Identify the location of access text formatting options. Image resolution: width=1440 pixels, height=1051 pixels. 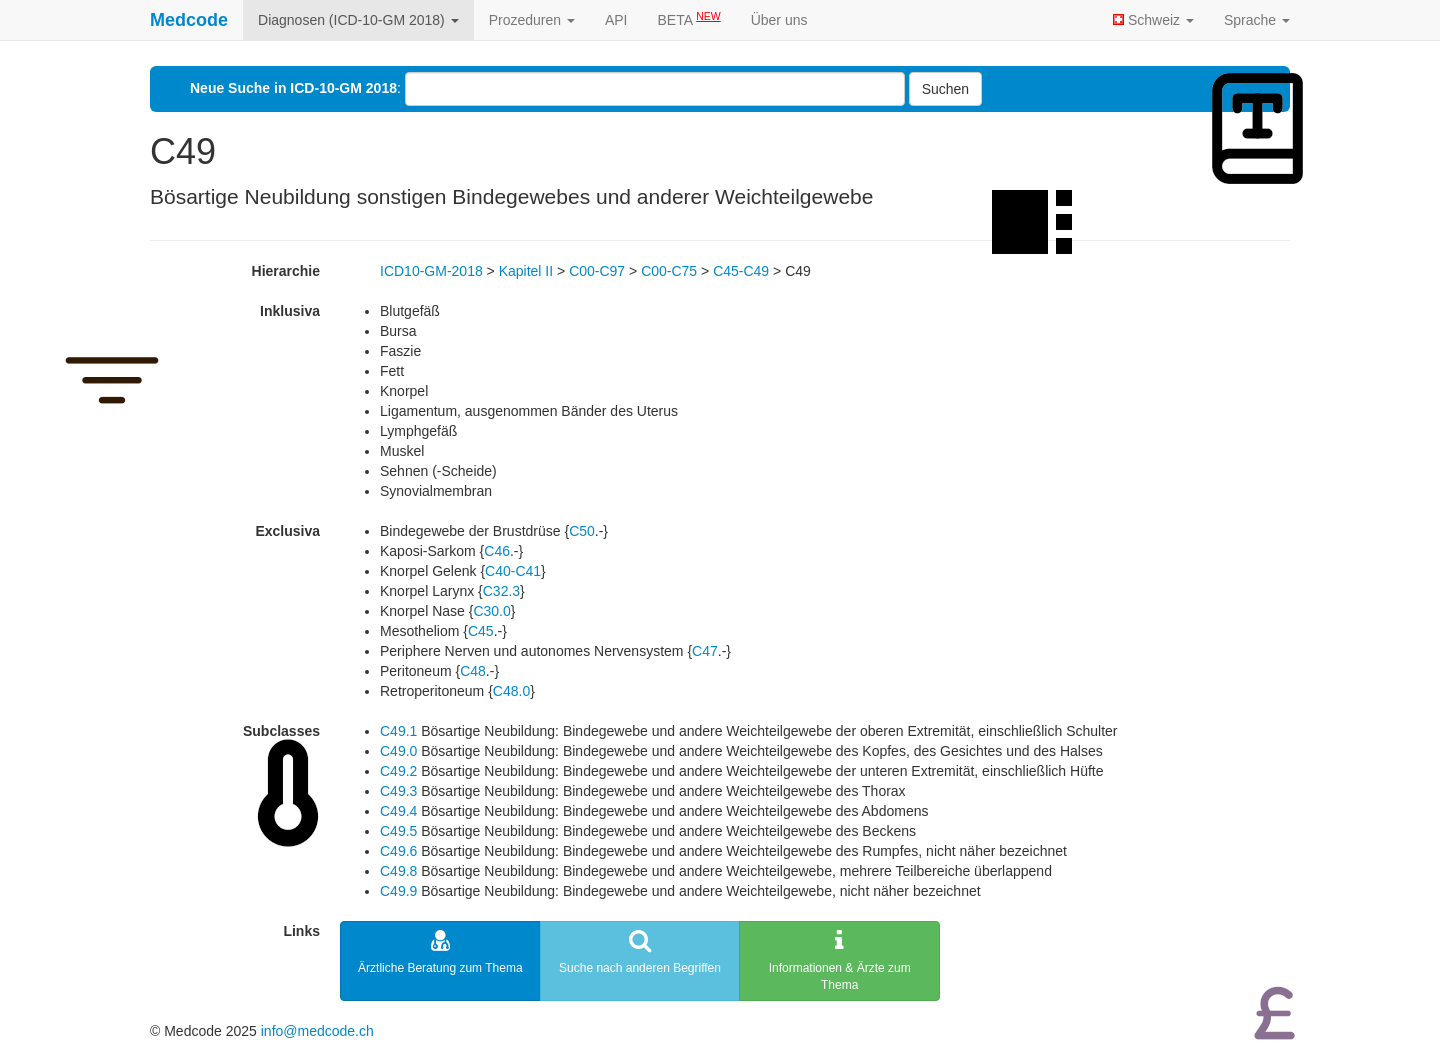
(1257, 128).